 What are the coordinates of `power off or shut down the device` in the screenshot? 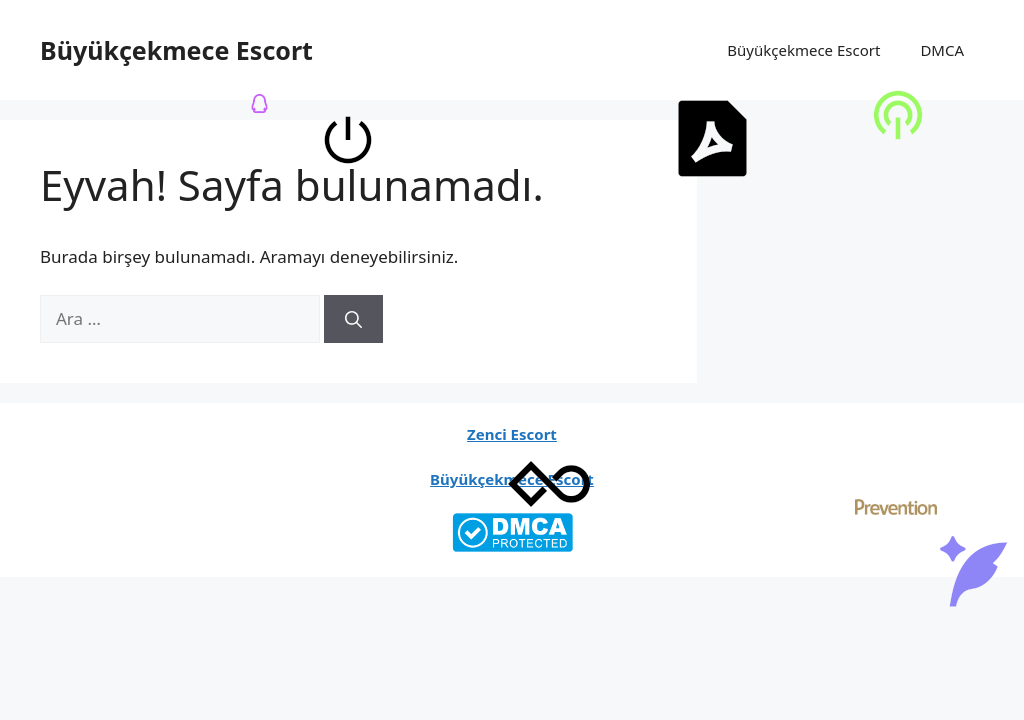 It's located at (348, 140).